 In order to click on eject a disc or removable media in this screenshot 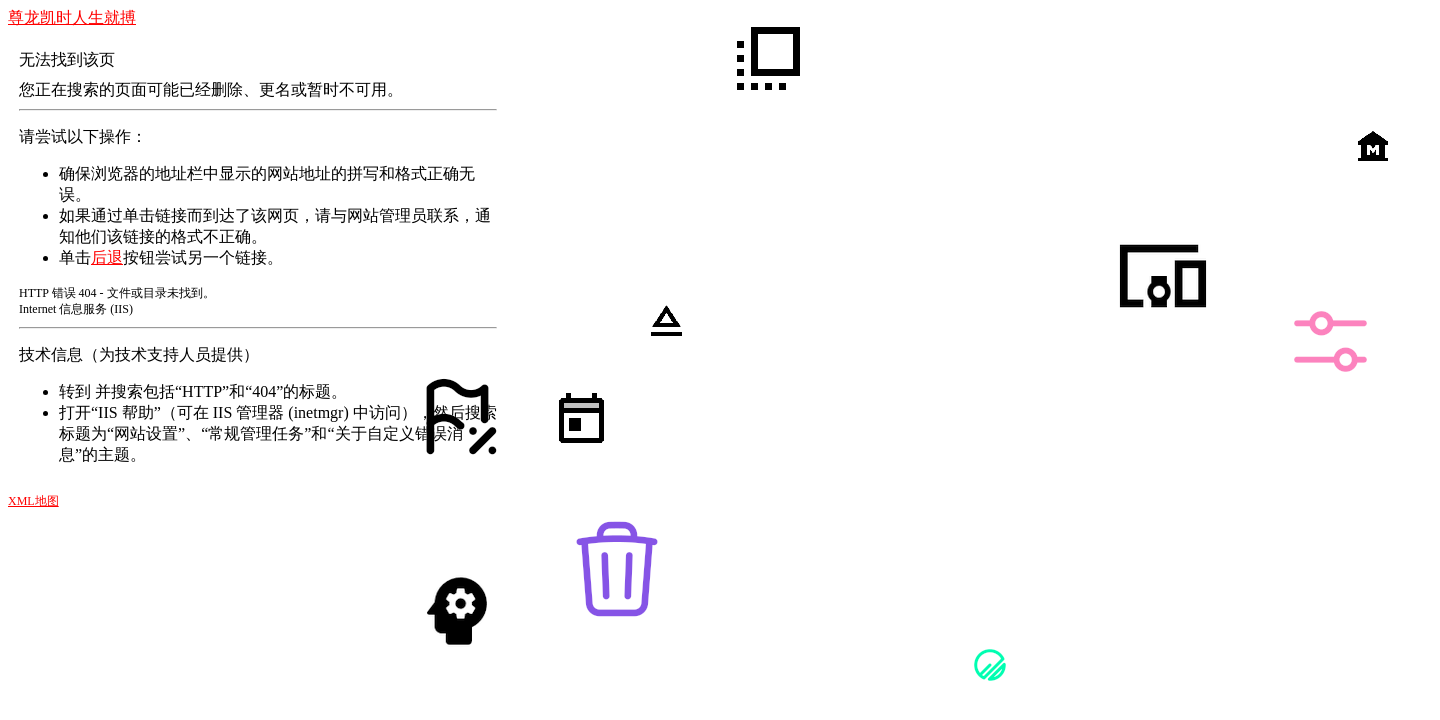, I will do `click(666, 320)`.